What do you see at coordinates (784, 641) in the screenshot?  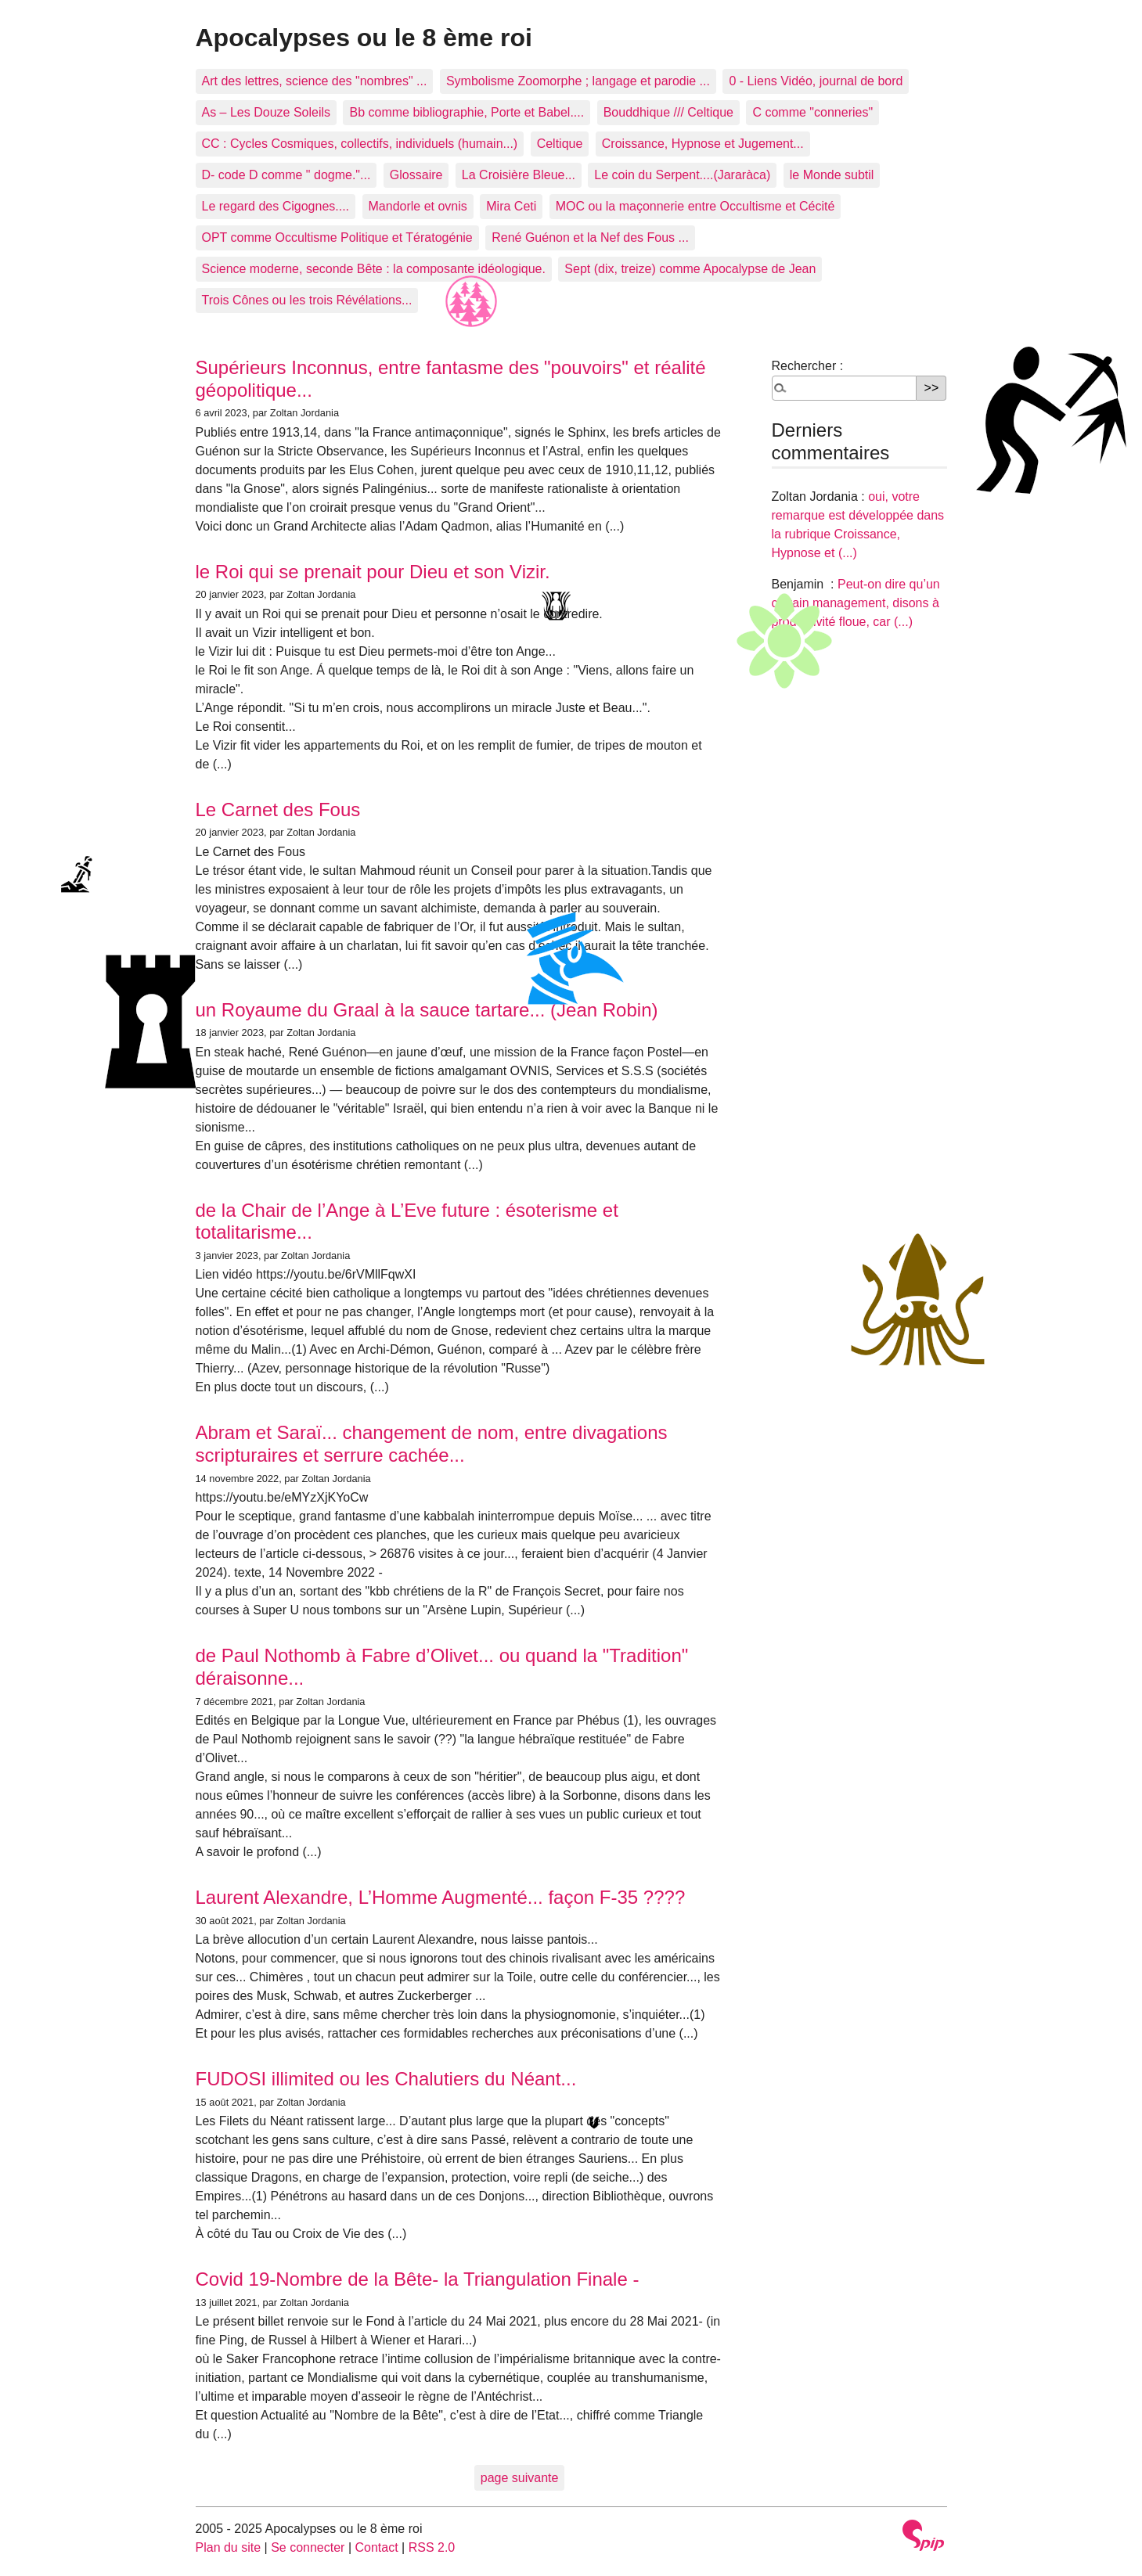 I see `decorative floral badge or achievement emblem` at bounding box center [784, 641].